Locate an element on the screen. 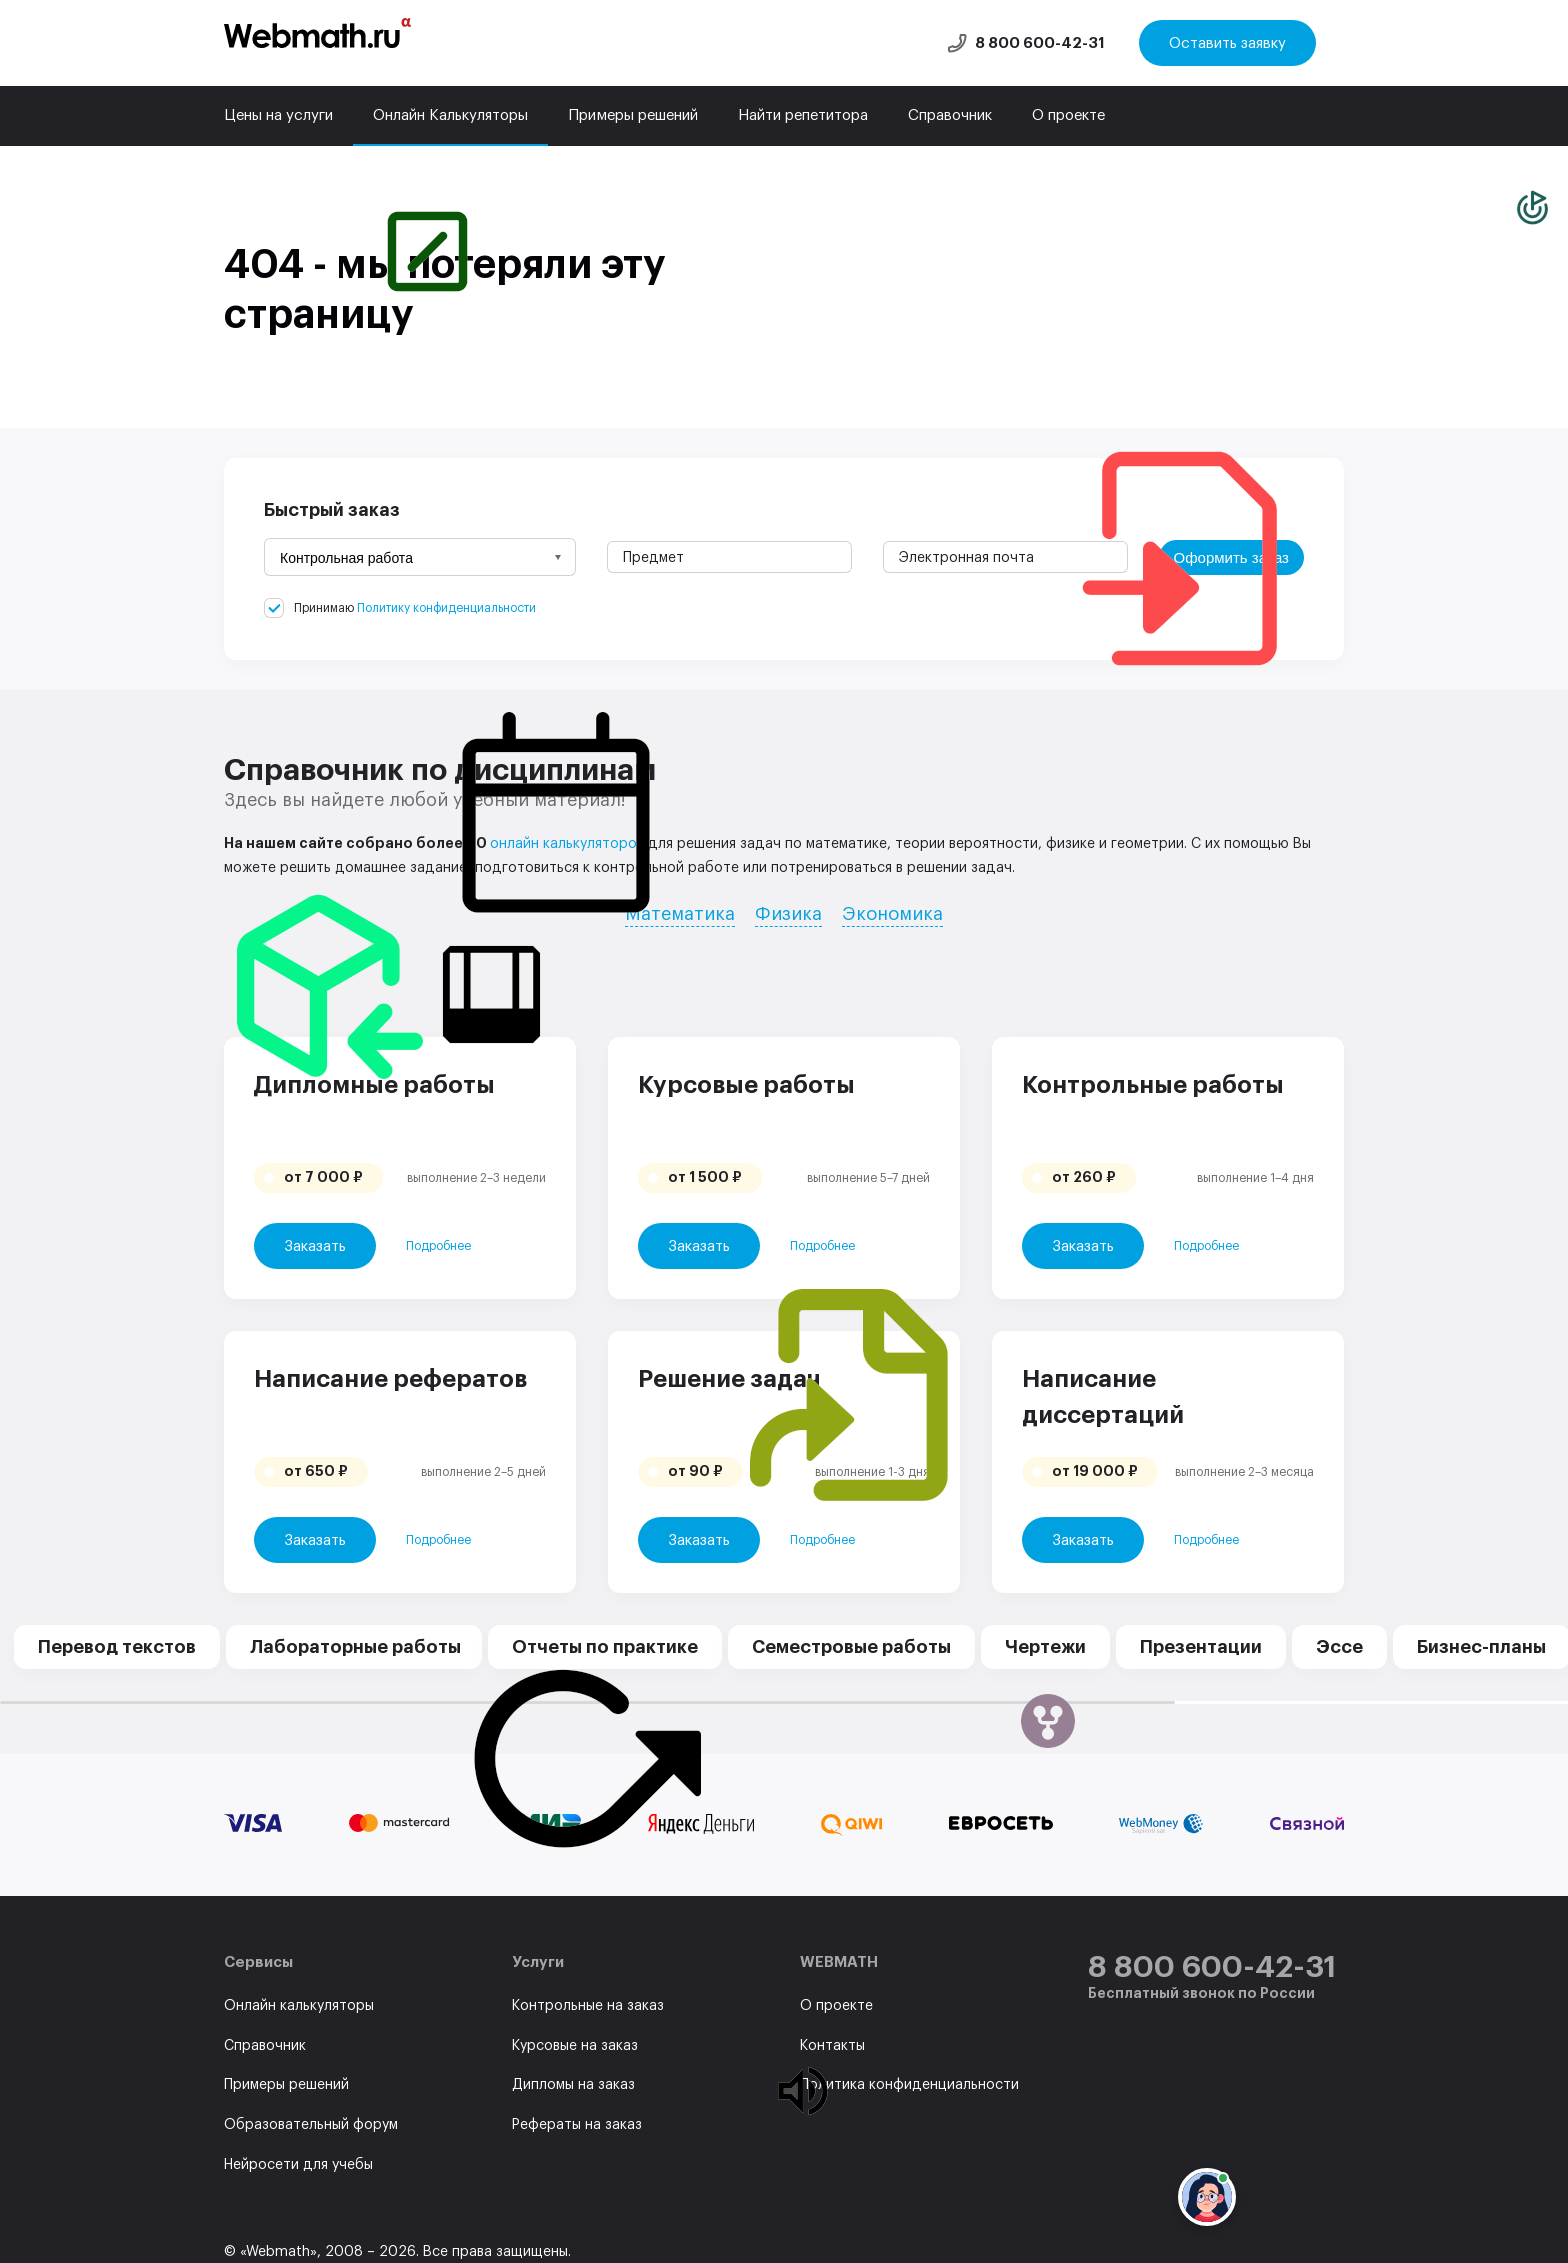 This screenshot has width=1568, height=2263. indicates a file ignored in diff comparison is located at coordinates (427, 251).